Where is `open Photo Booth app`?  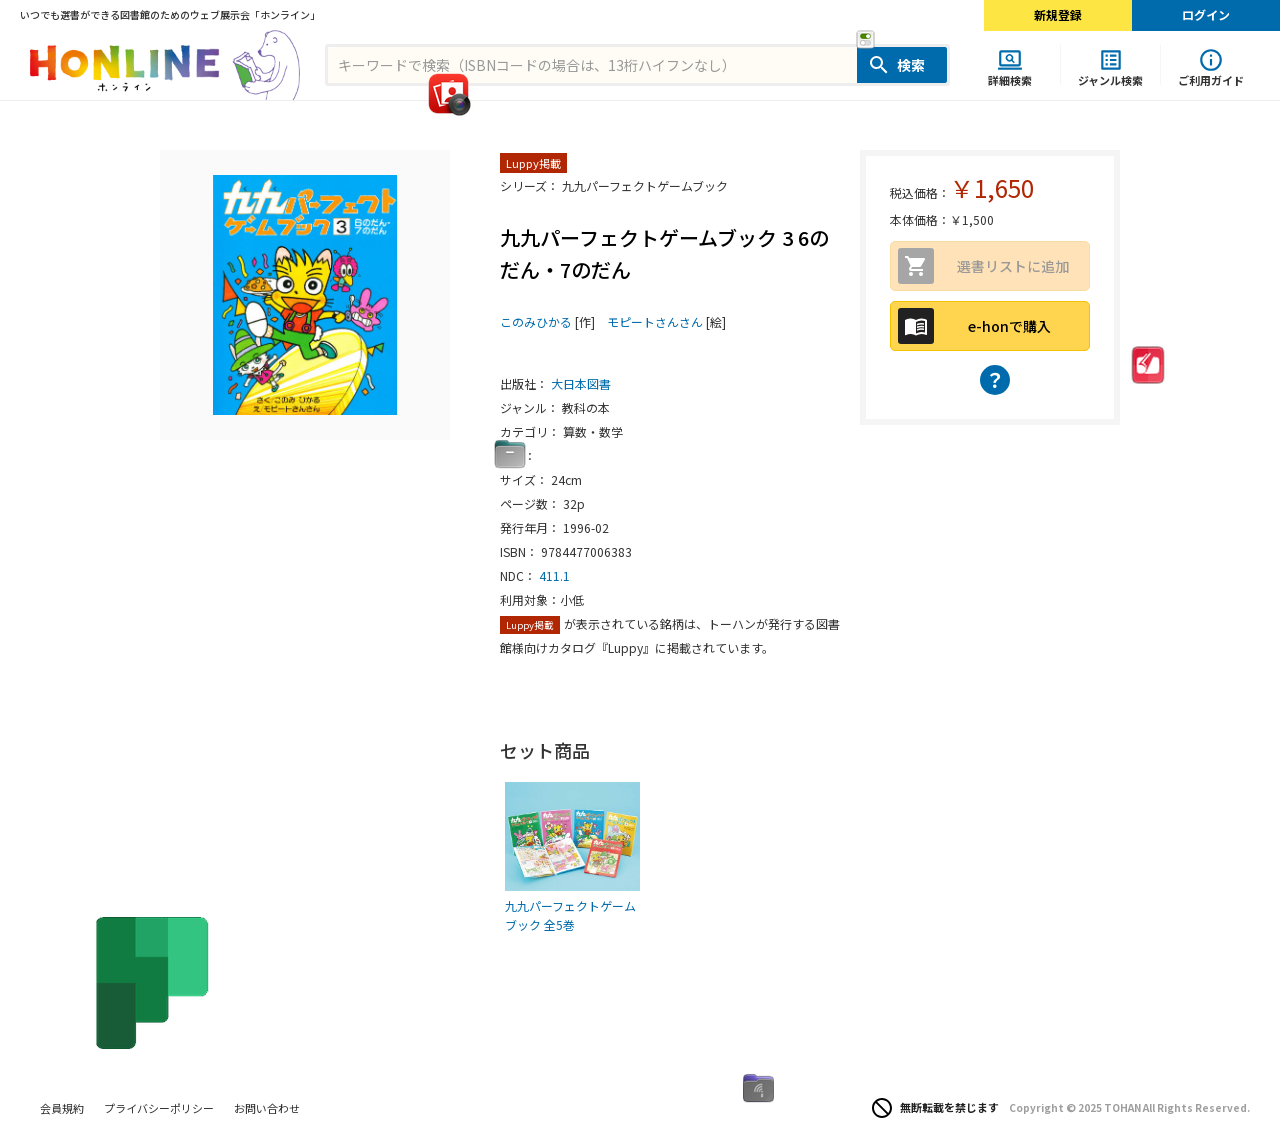 open Photo Booth app is located at coordinates (448, 93).